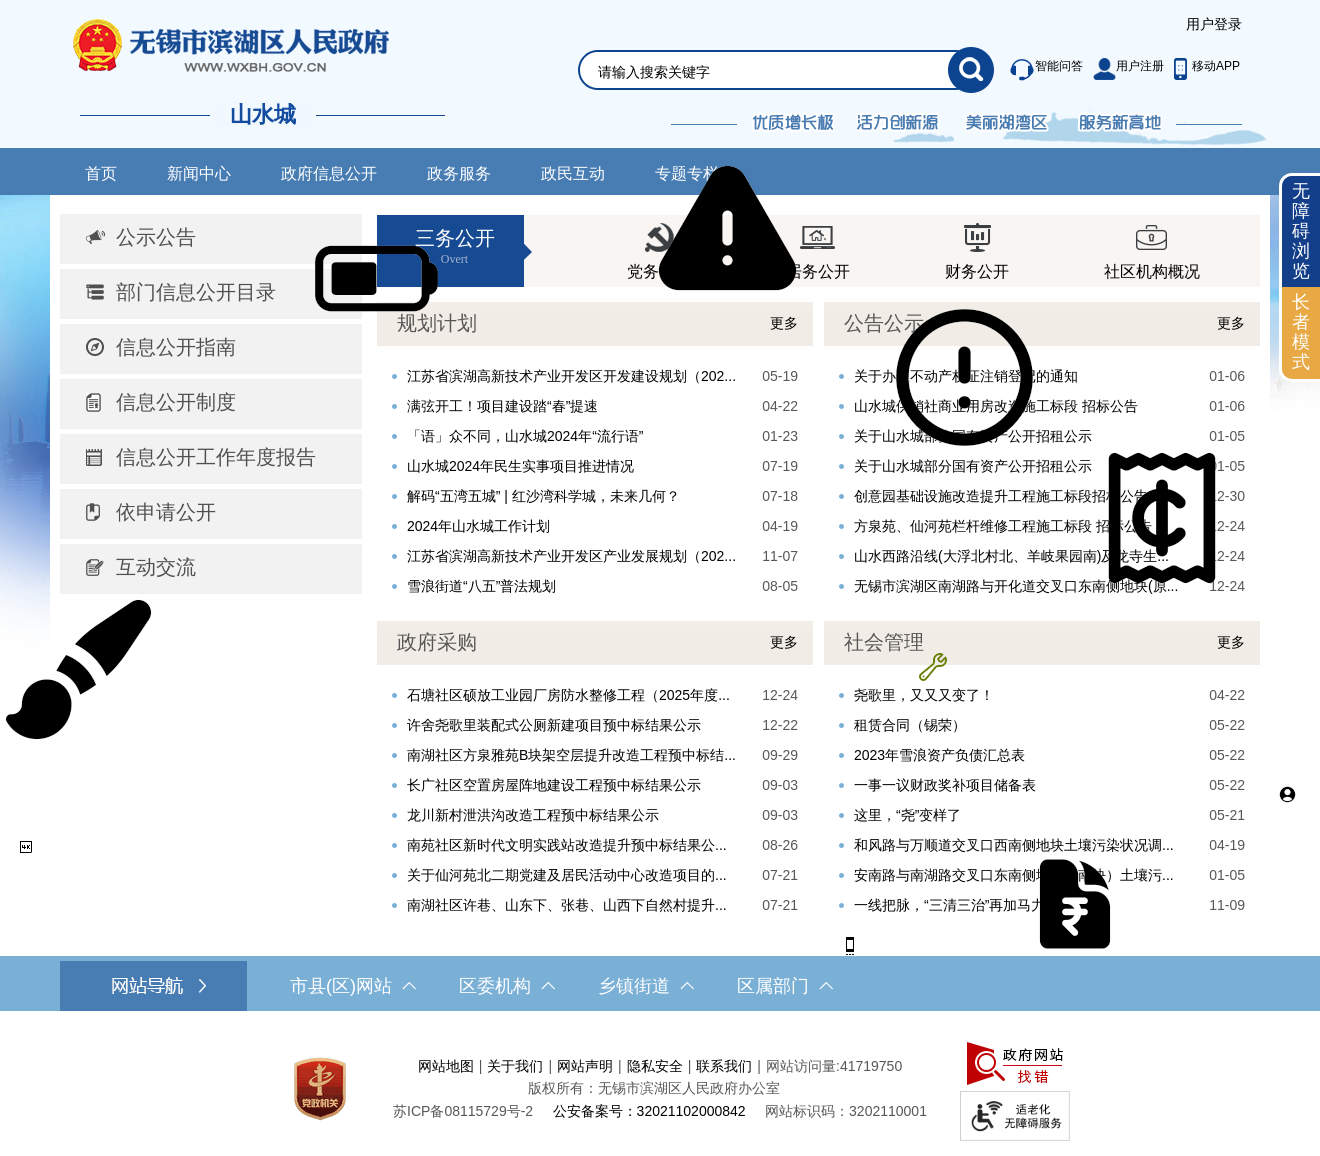 This screenshot has width=1320, height=1156. I want to click on switch to 4k video resolution, so click(26, 847).